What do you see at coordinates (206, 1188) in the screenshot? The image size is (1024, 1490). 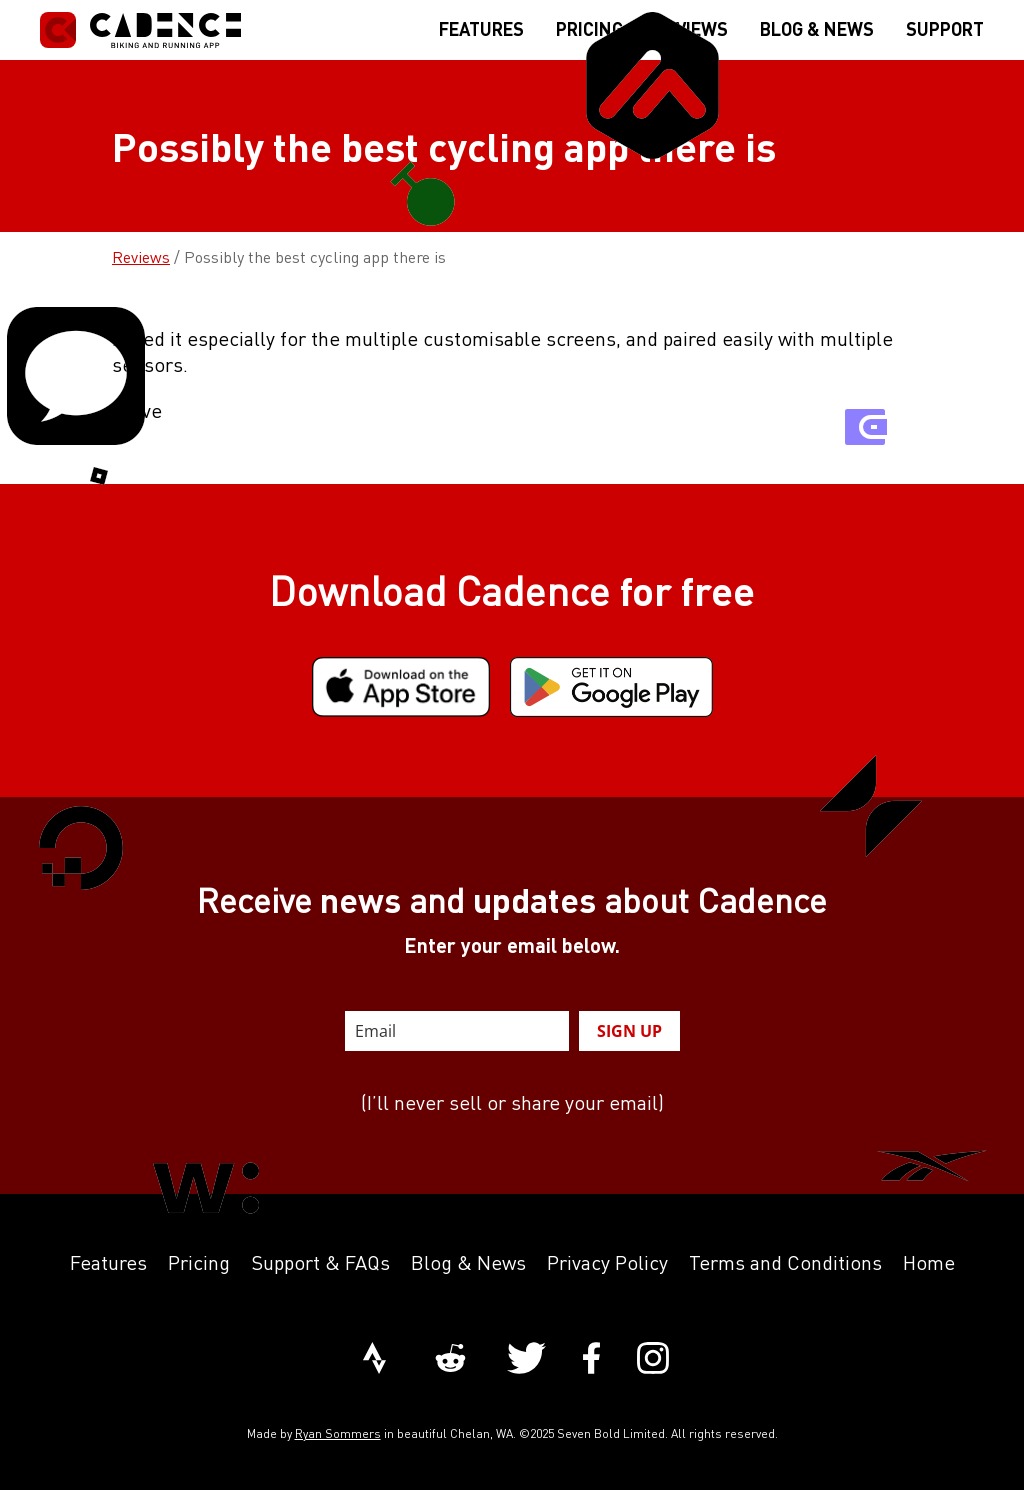 I see `visit wellfound job board` at bounding box center [206, 1188].